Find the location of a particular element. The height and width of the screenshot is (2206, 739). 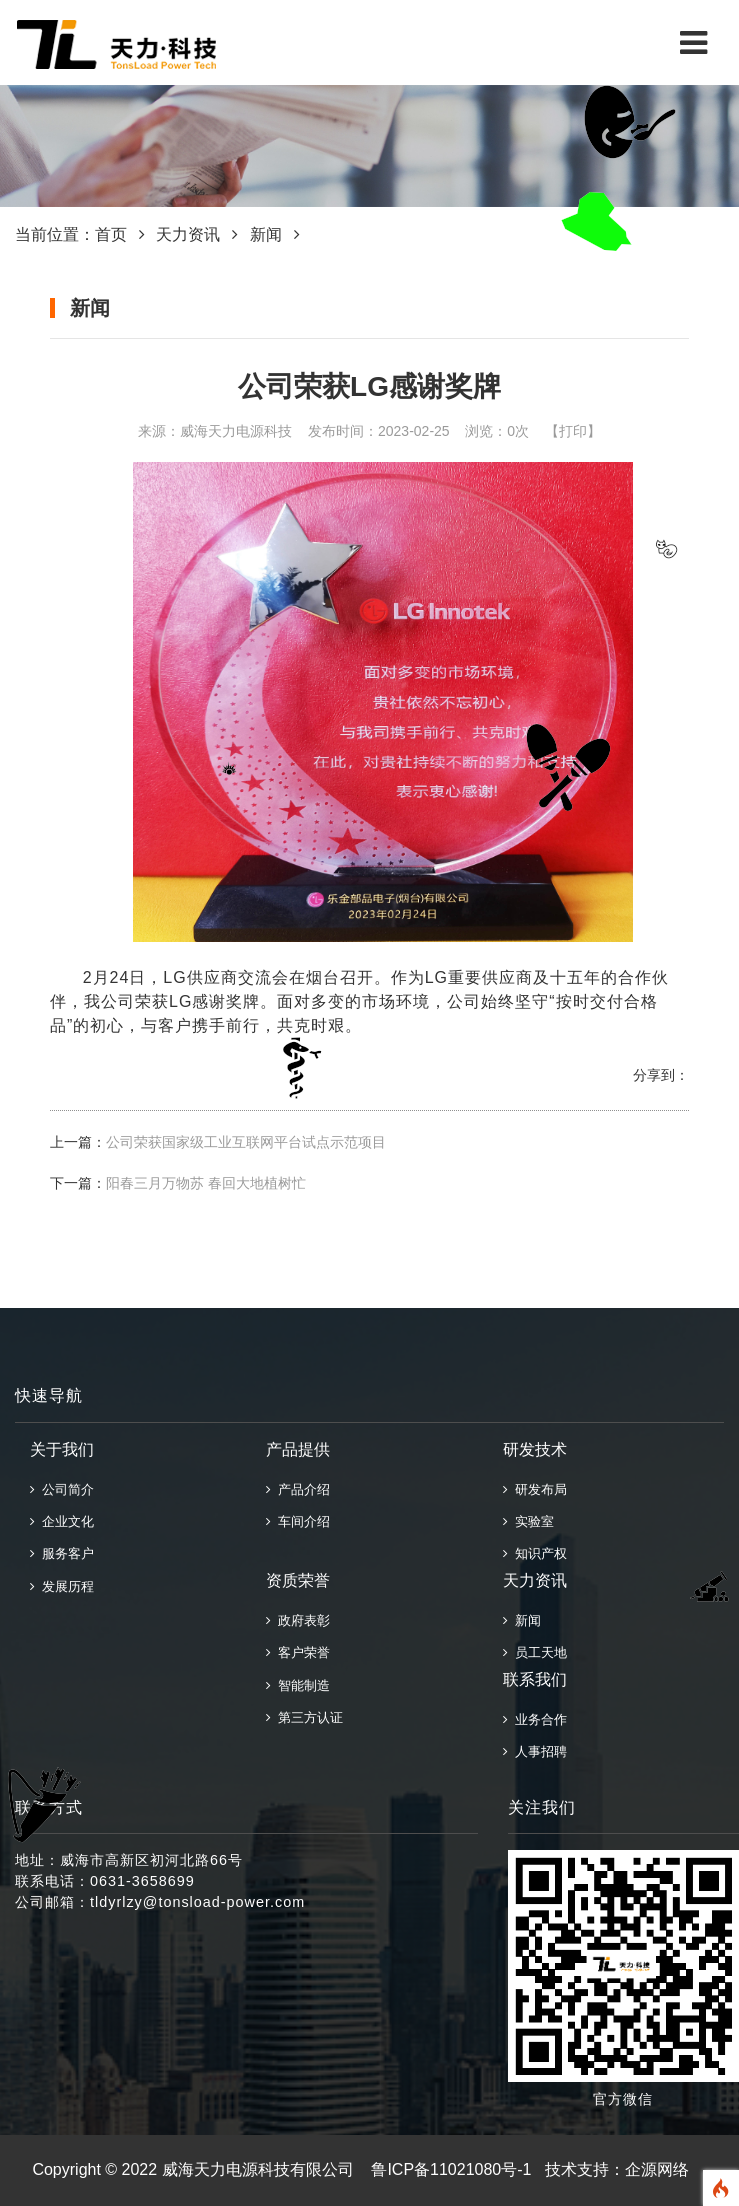

indicates eating or mealtime activity is located at coordinates (630, 122).